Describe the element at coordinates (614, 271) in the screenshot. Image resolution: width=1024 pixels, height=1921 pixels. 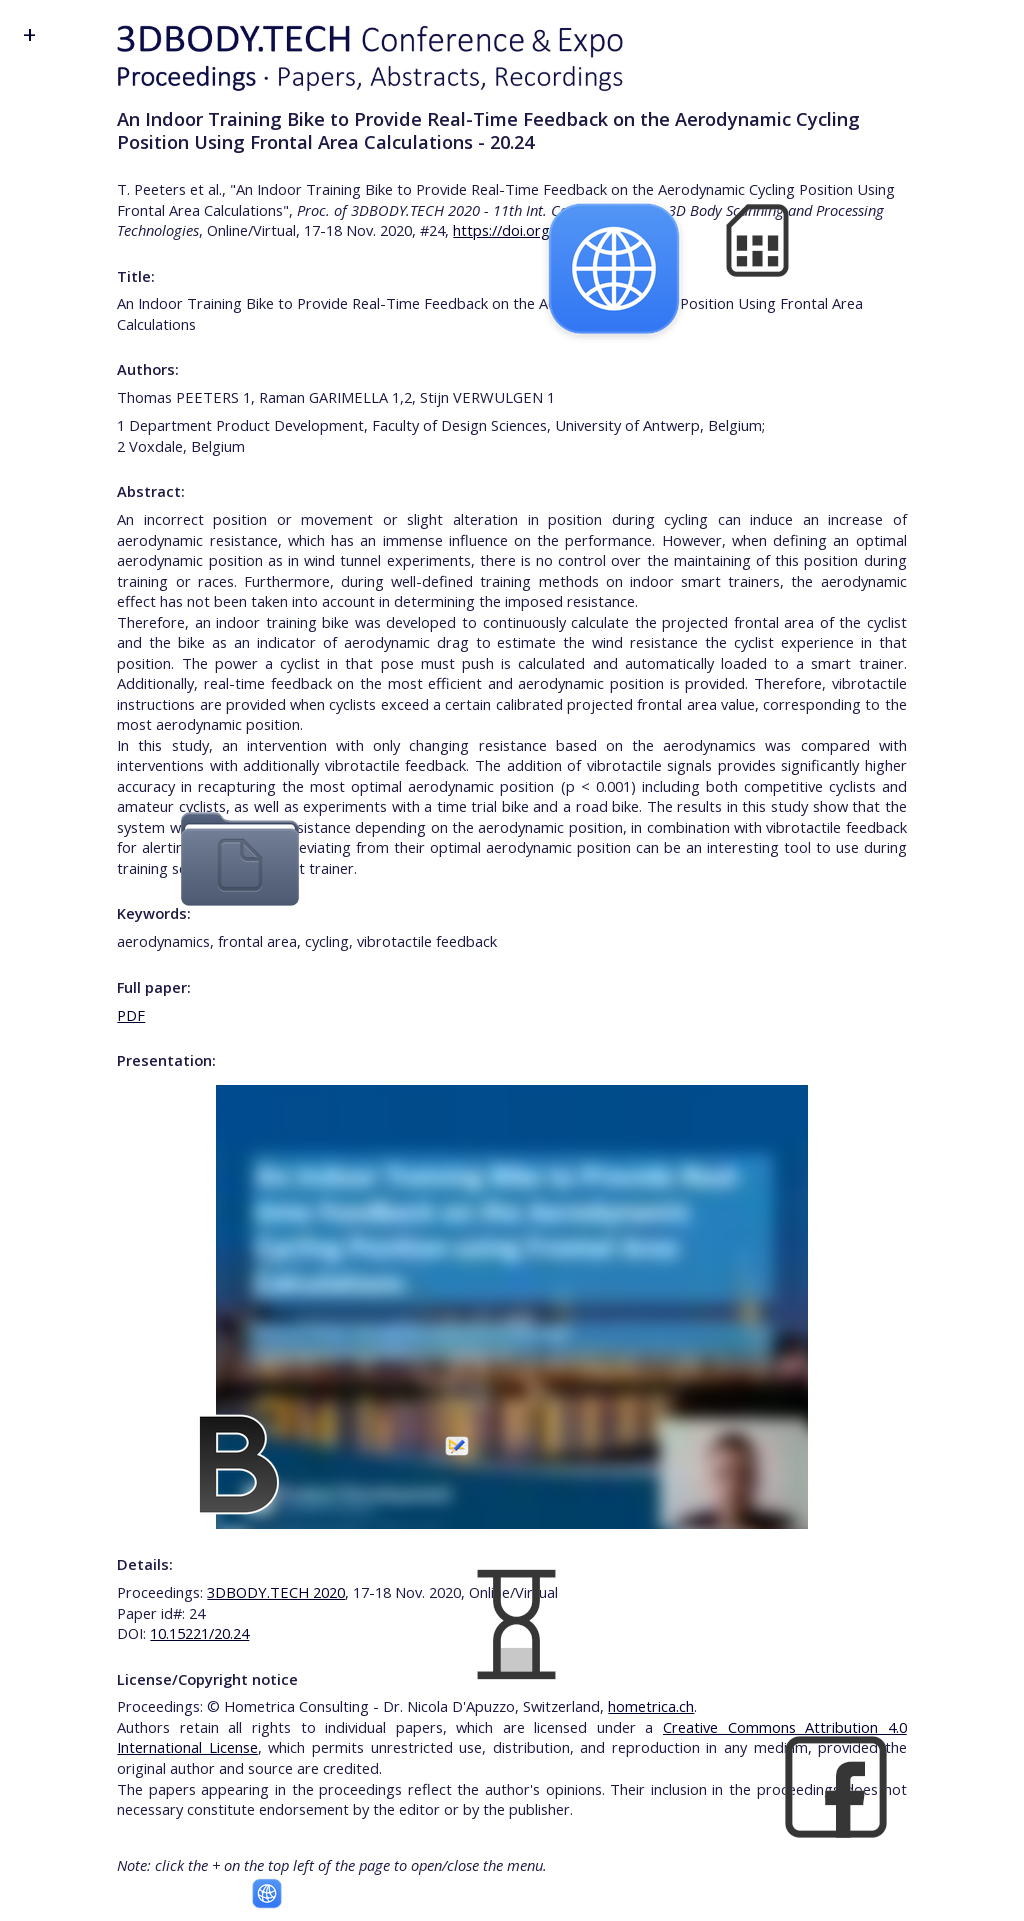
I see `open language & region settings` at that location.